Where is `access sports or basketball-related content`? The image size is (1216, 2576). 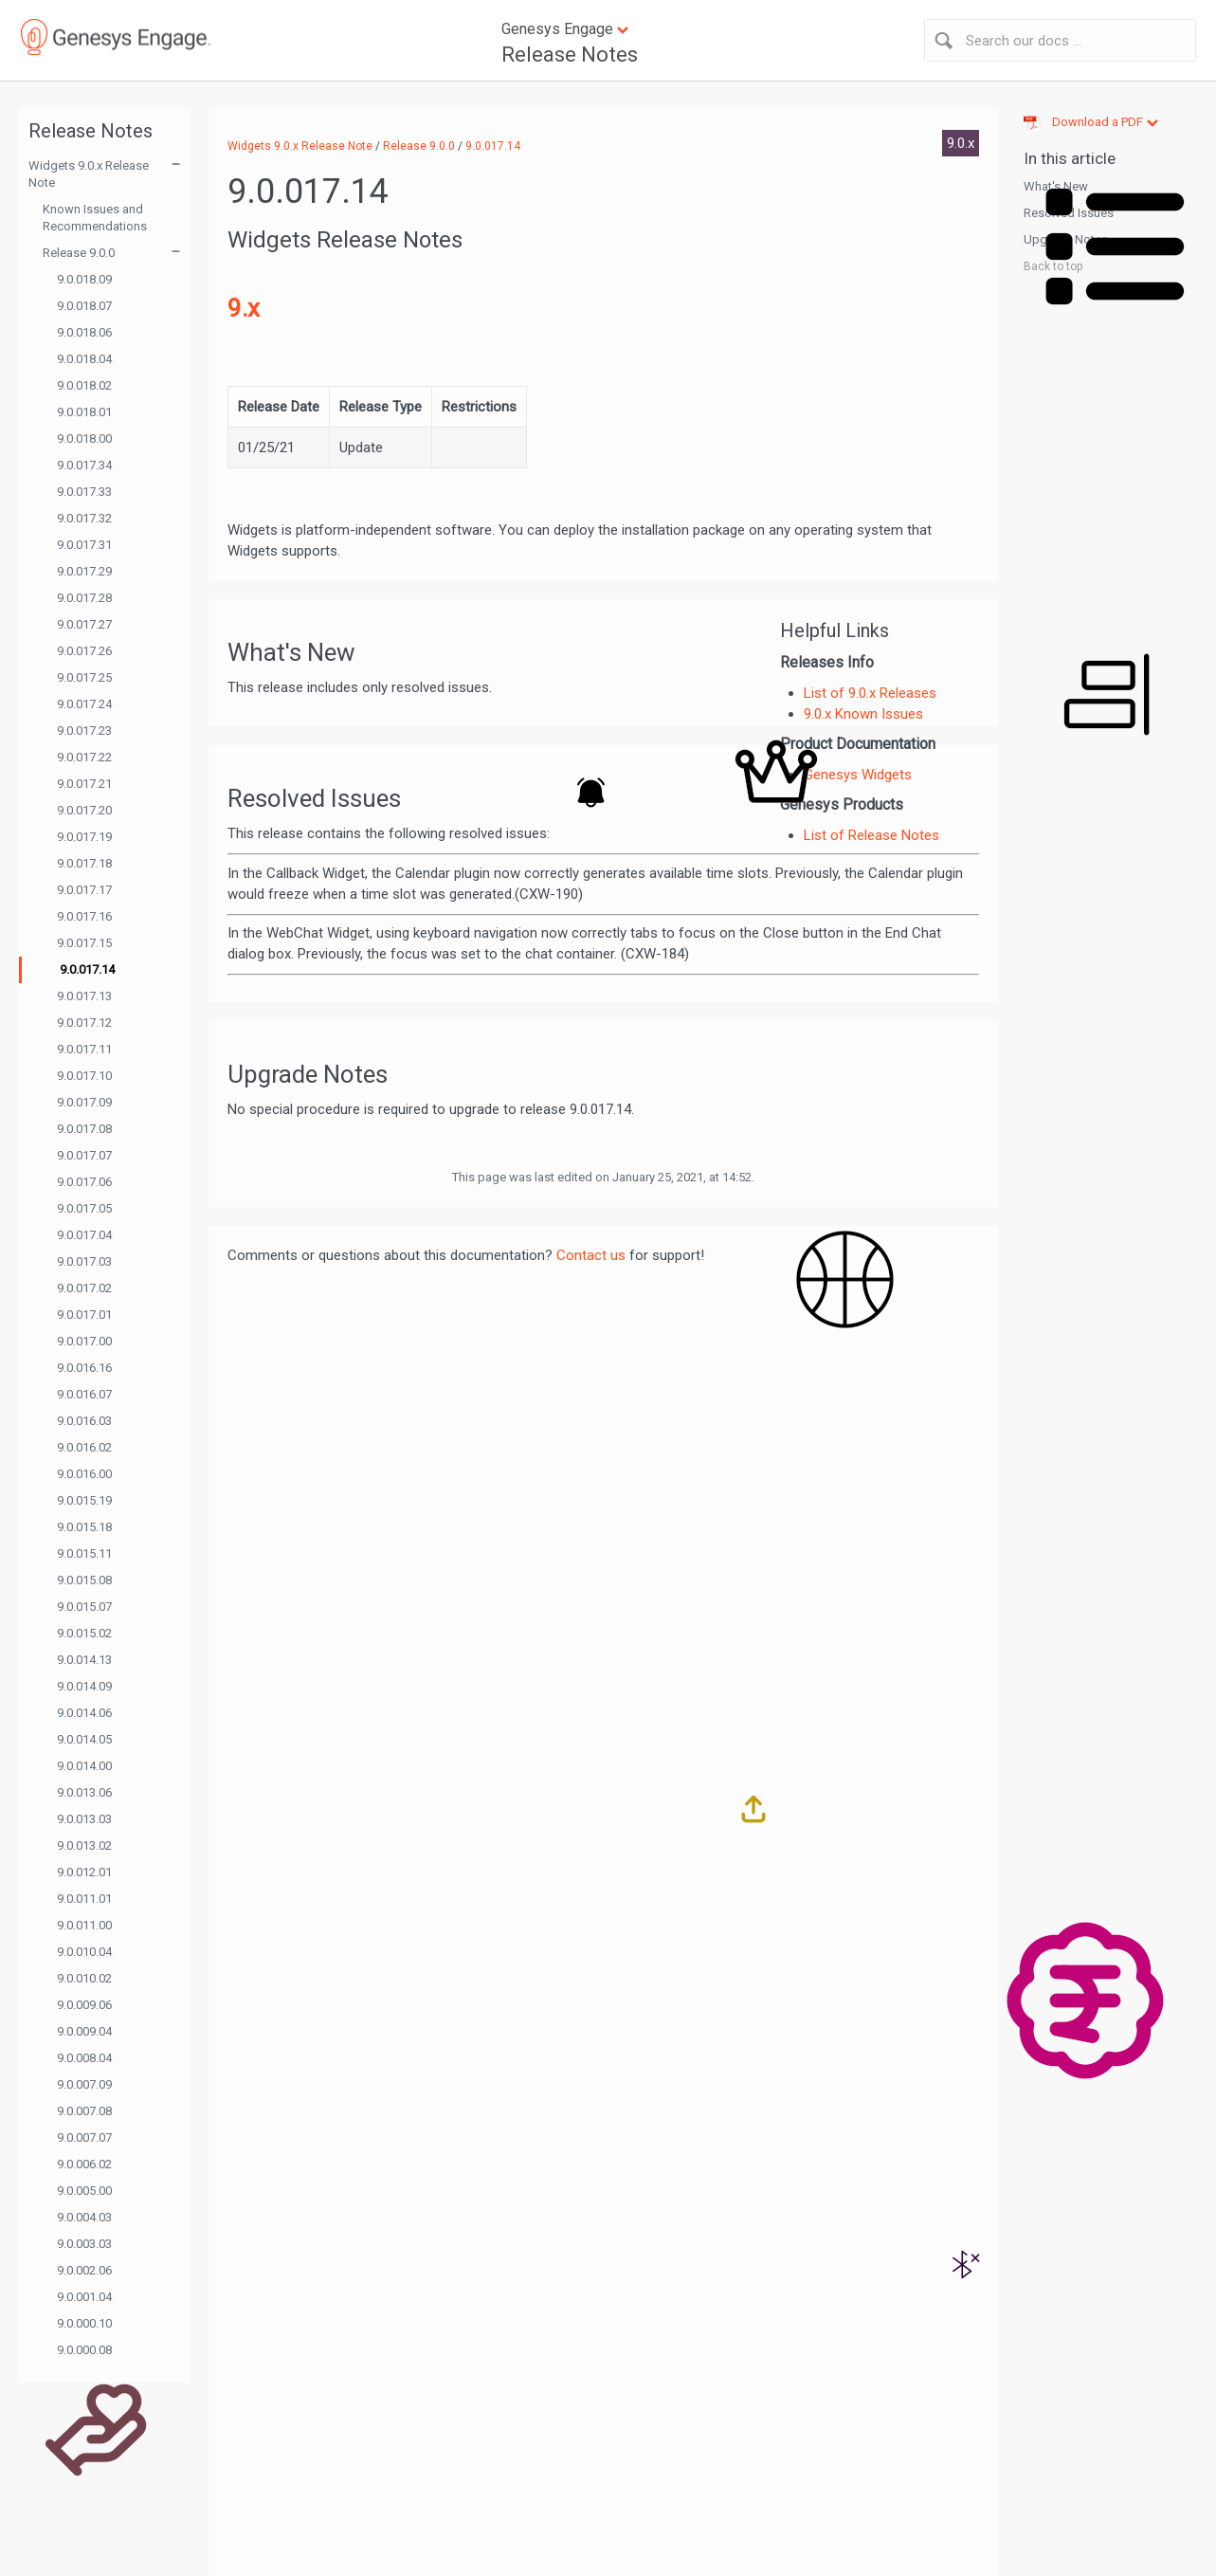
access sports or basketball-related content is located at coordinates (844, 1279).